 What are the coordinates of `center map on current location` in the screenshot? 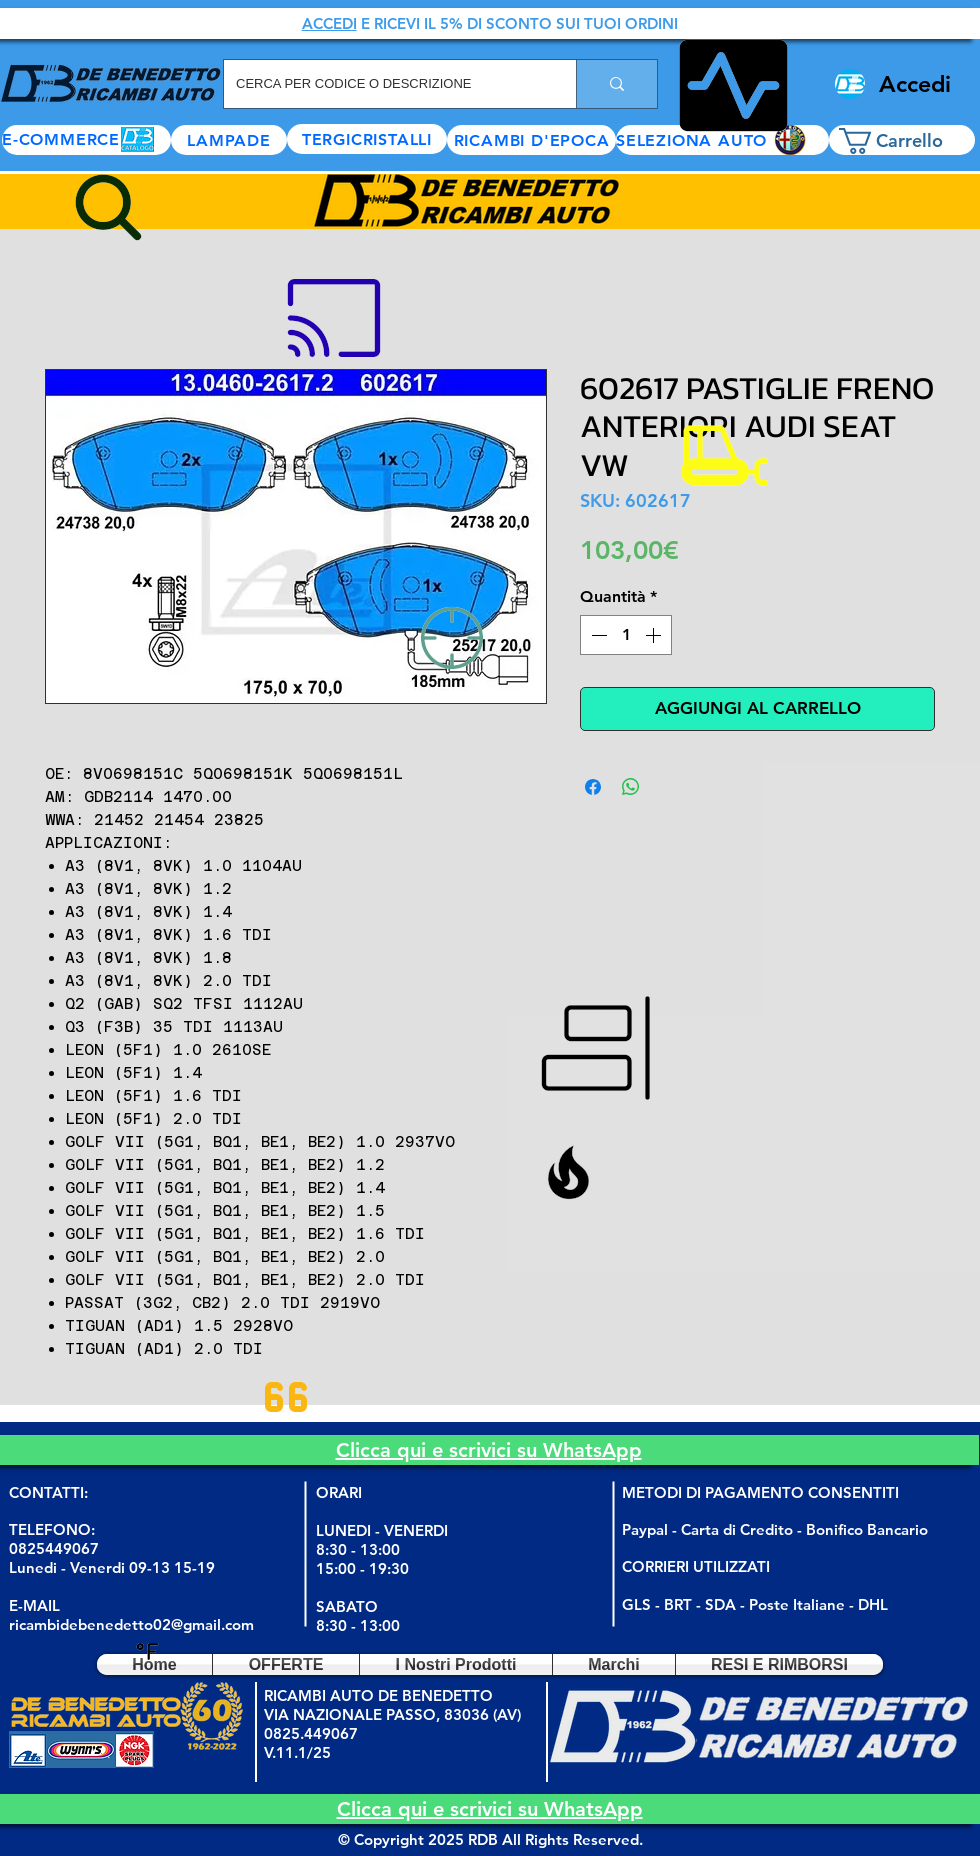 It's located at (452, 638).